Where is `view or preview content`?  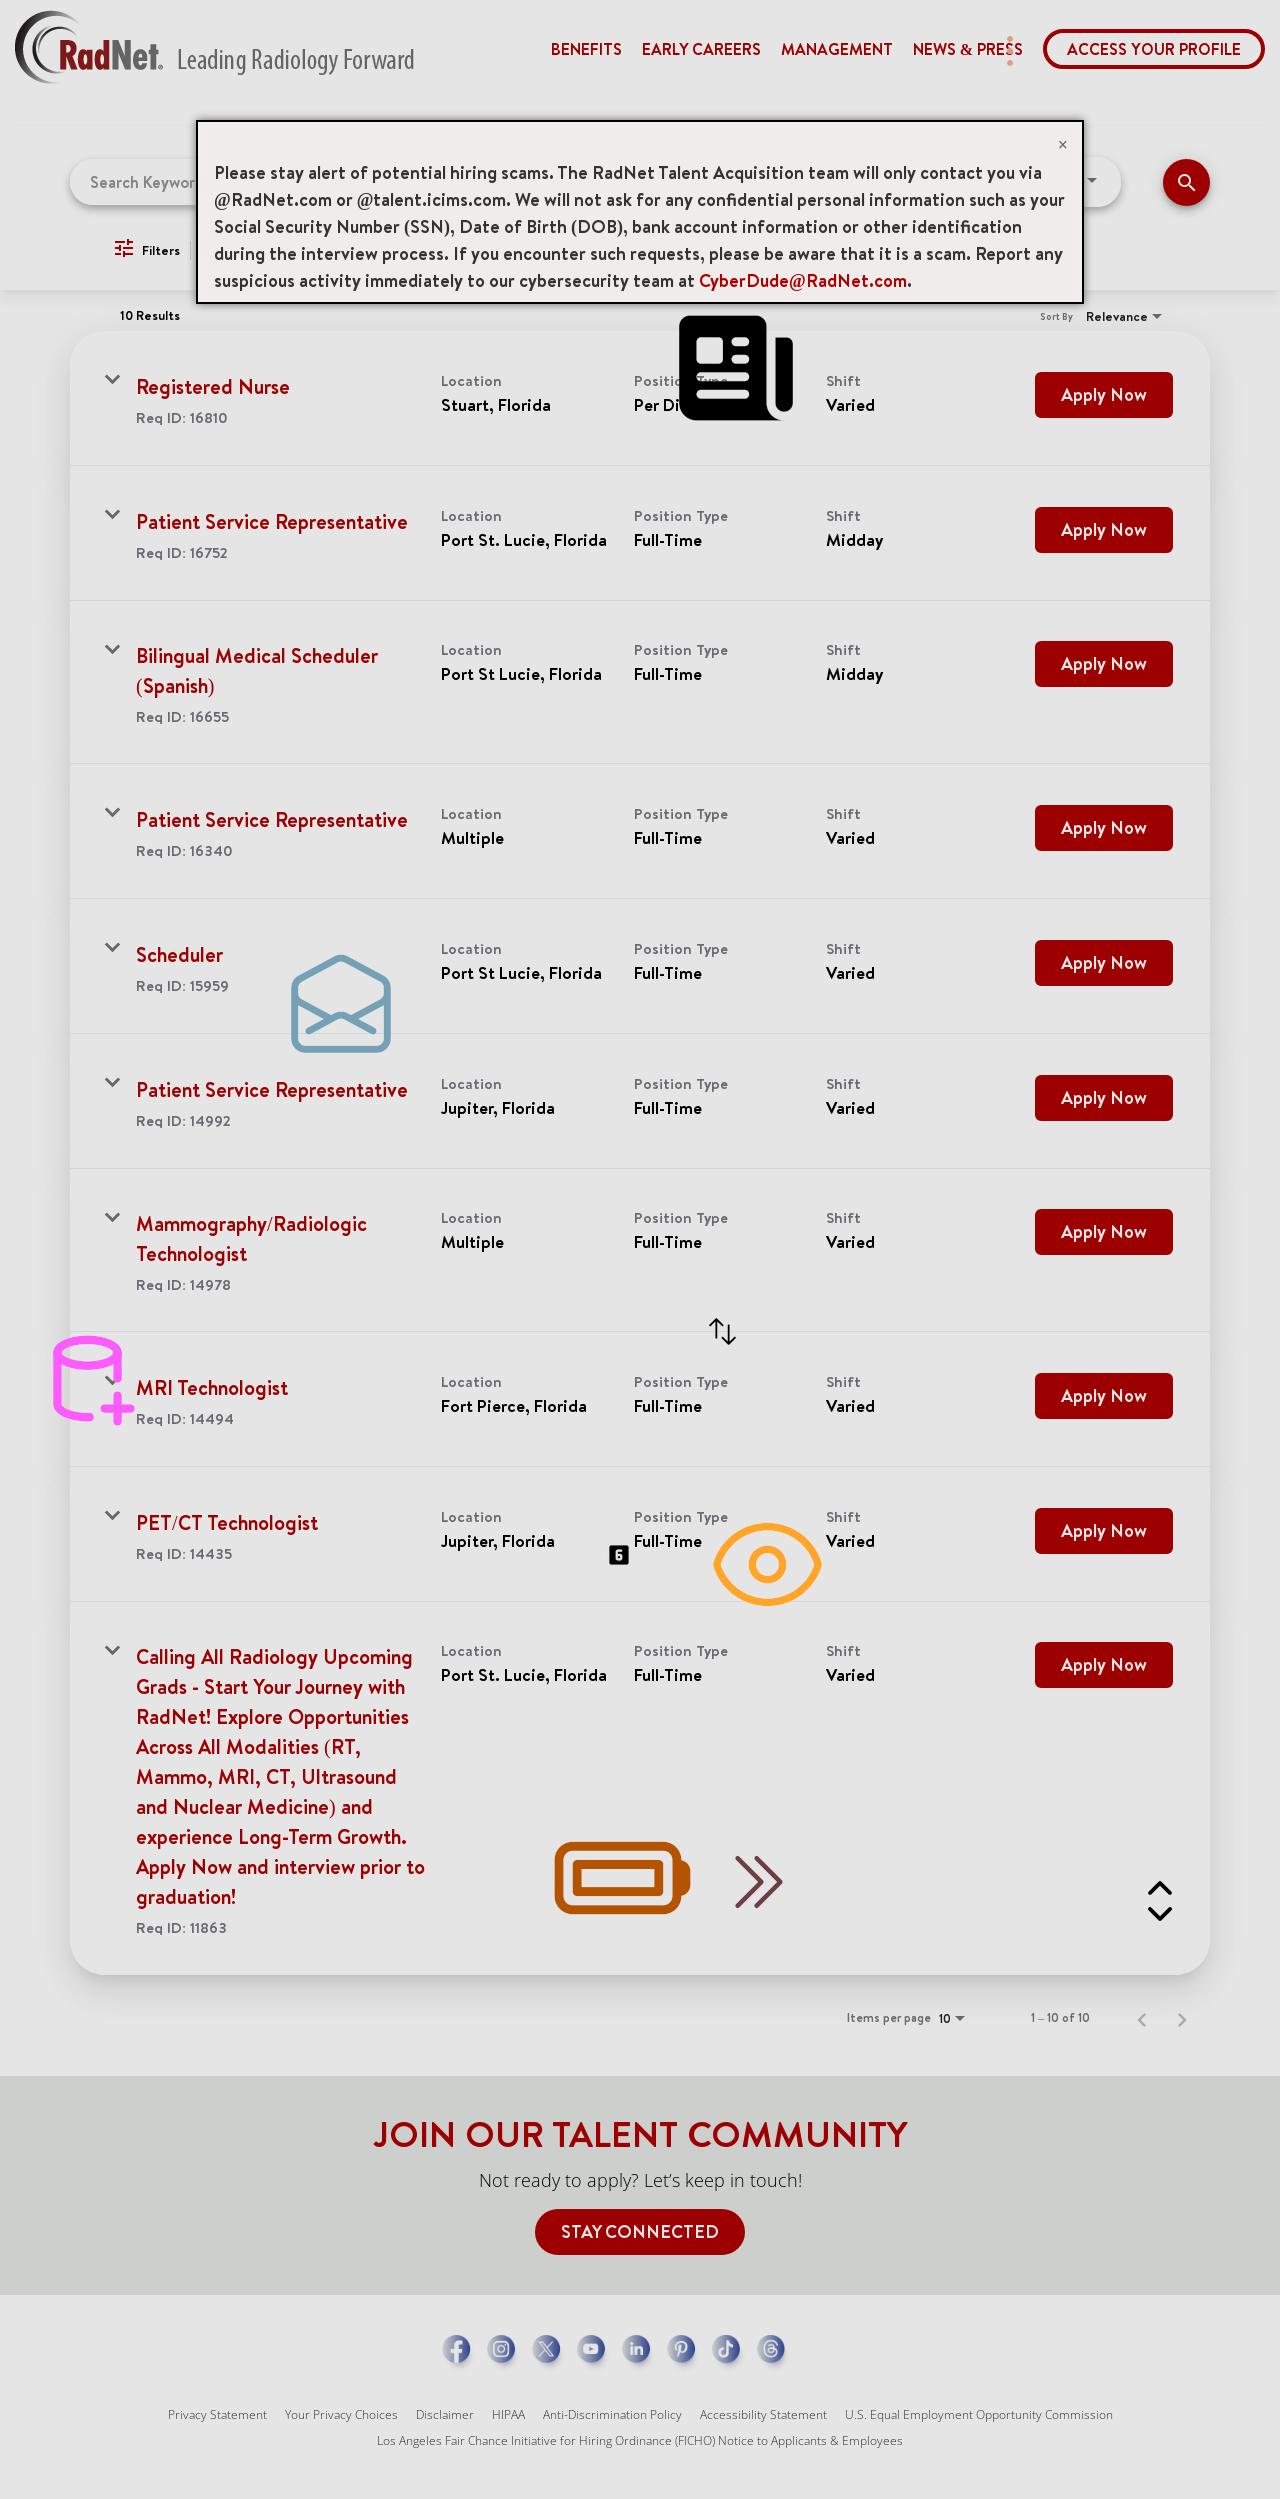 view or preview content is located at coordinates (767, 1564).